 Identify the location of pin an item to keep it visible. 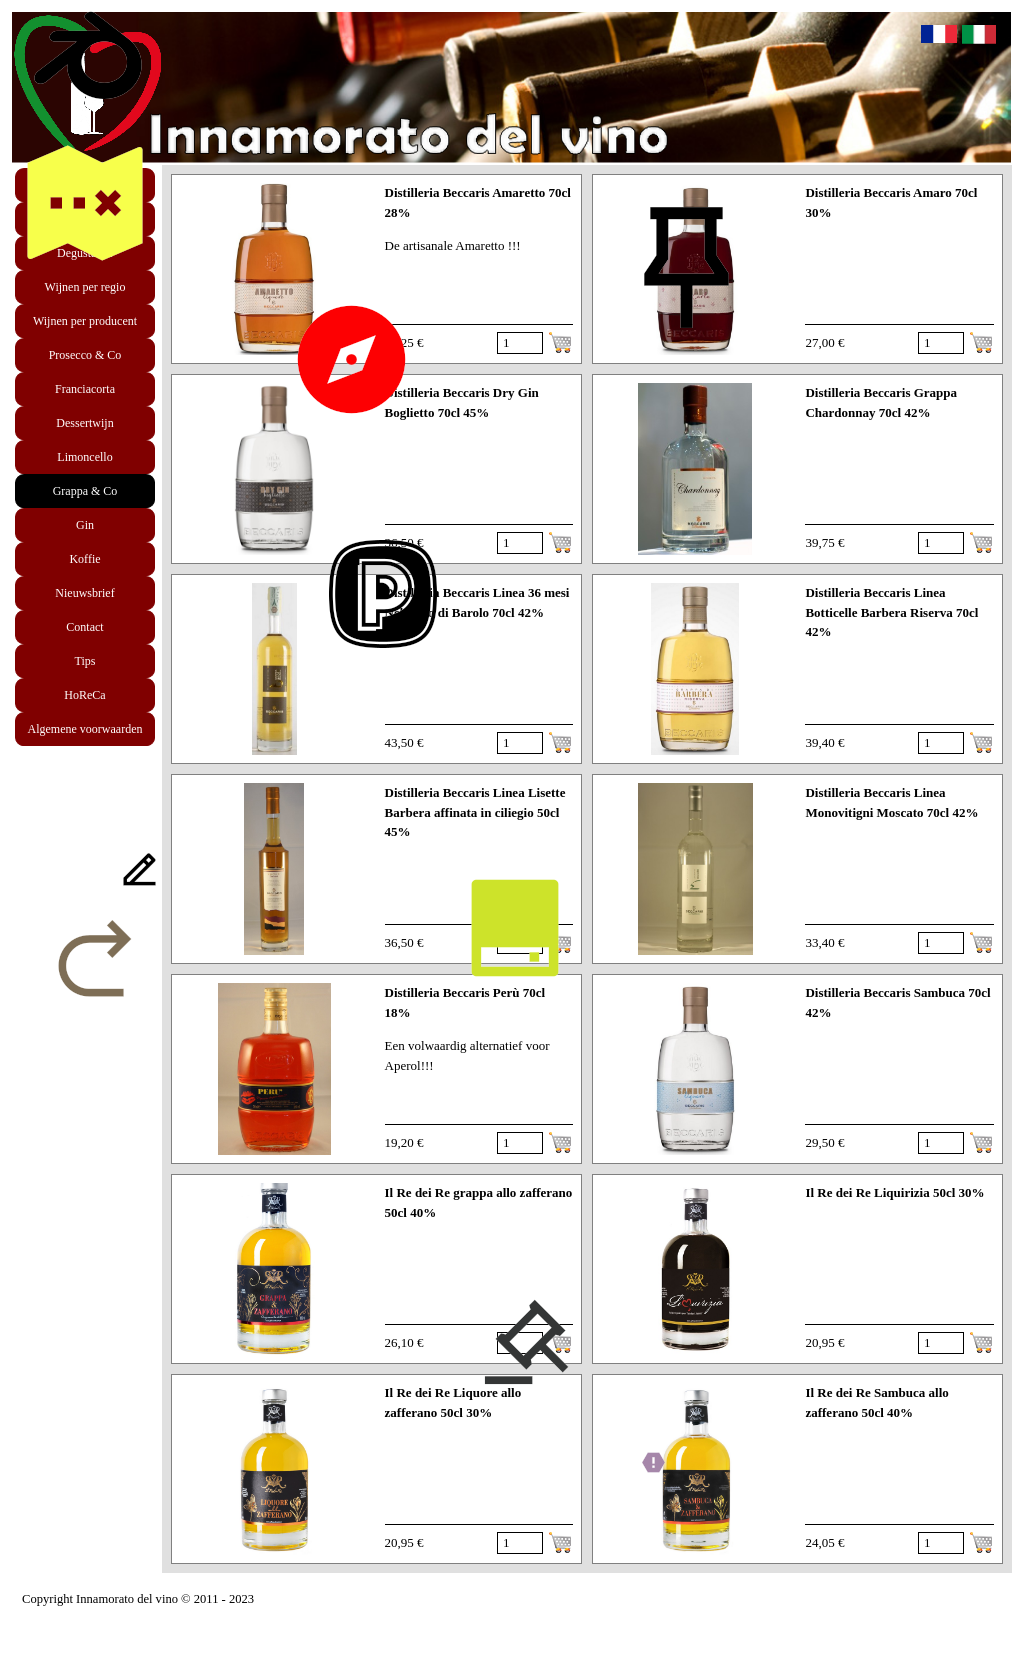
(686, 261).